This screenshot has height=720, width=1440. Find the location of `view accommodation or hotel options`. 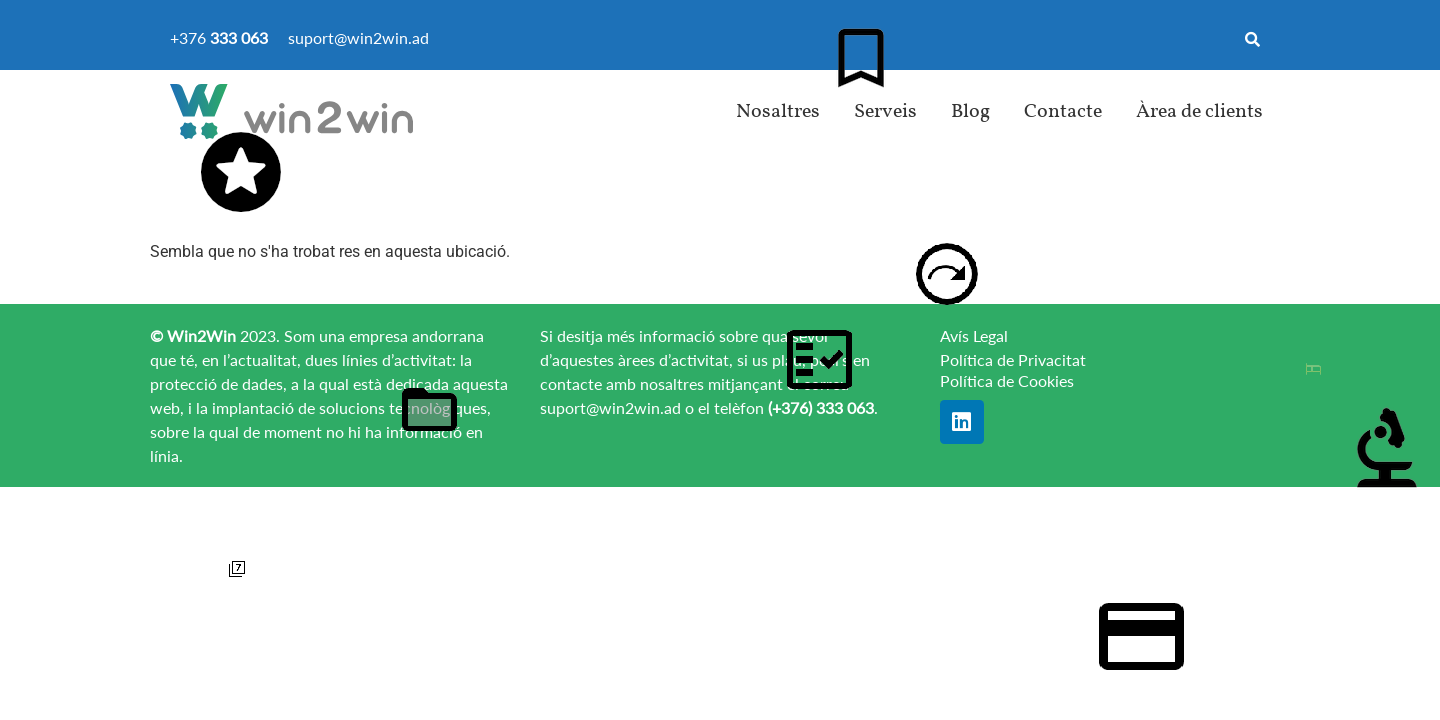

view accommodation or hotel options is located at coordinates (1313, 369).